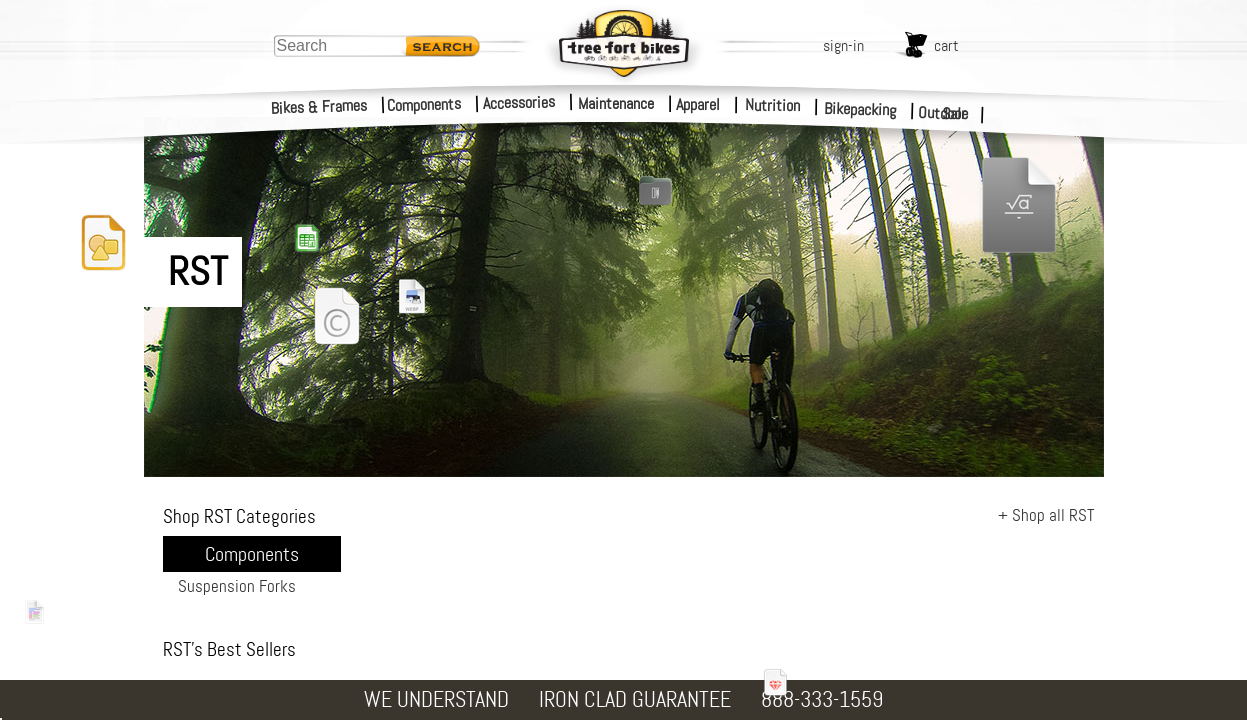  Describe the element at coordinates (1019, 207) in the screenshot. I see `open an opendocument formula file` at that location.